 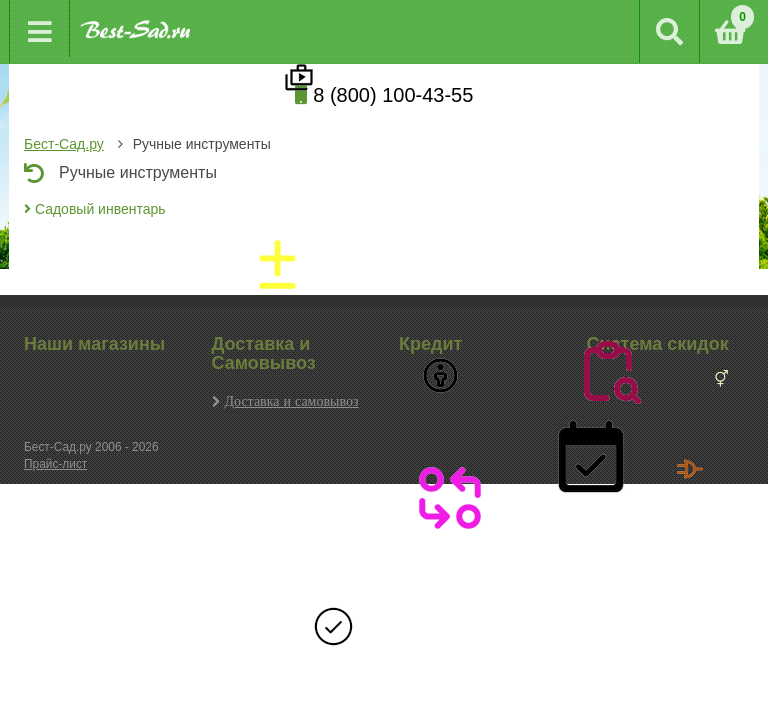 I want to click on indicates creative commons attribution license required, so click(x=440, y=375).